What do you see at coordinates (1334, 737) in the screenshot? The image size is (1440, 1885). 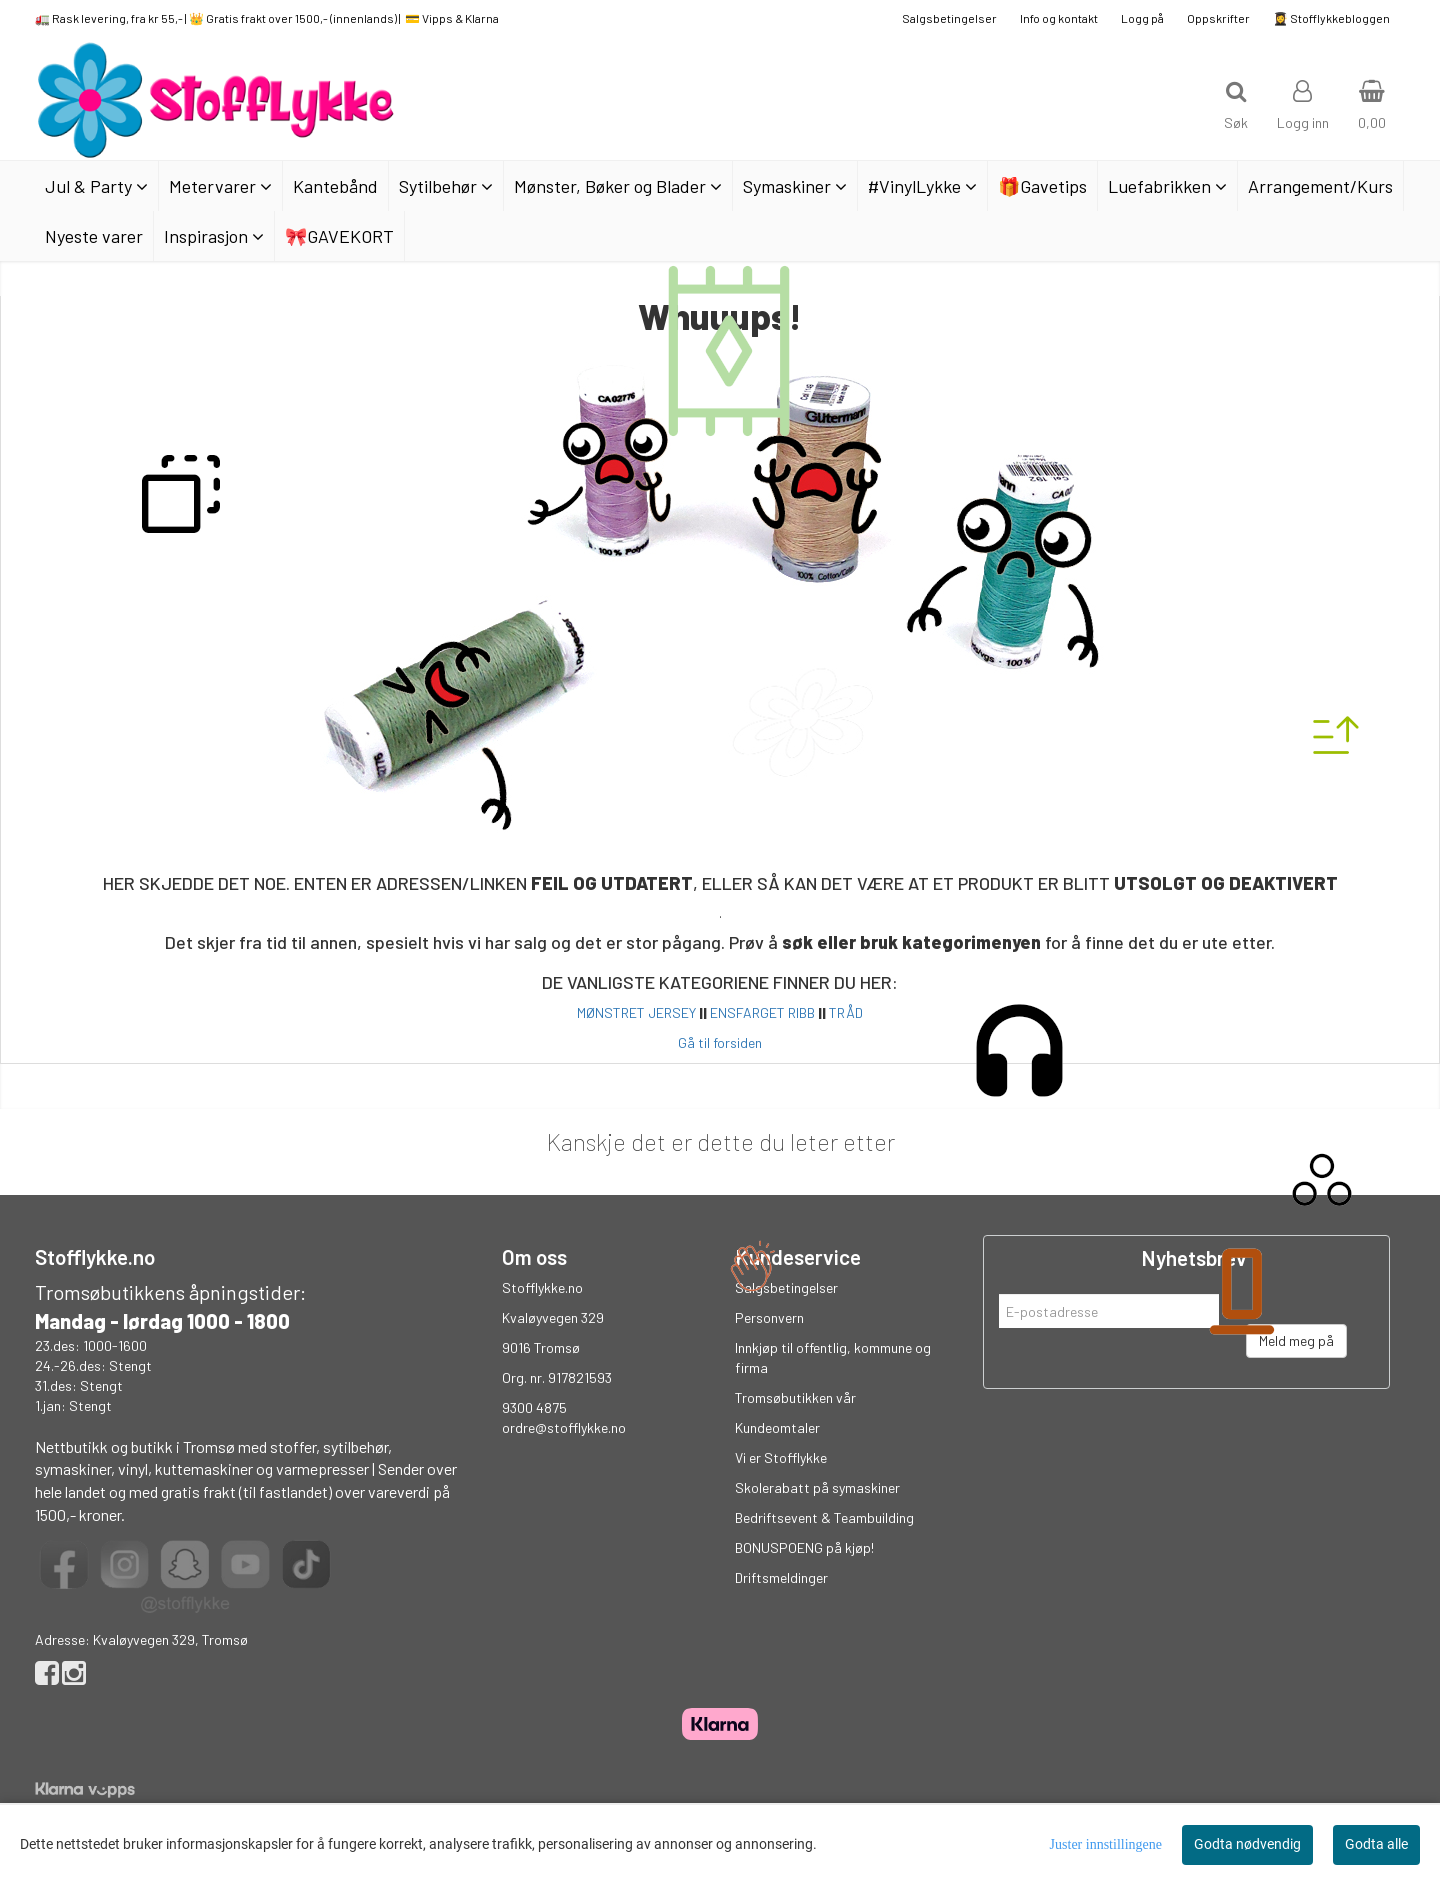 I see `sort items in descending order` at bounding box center [1334, 737].